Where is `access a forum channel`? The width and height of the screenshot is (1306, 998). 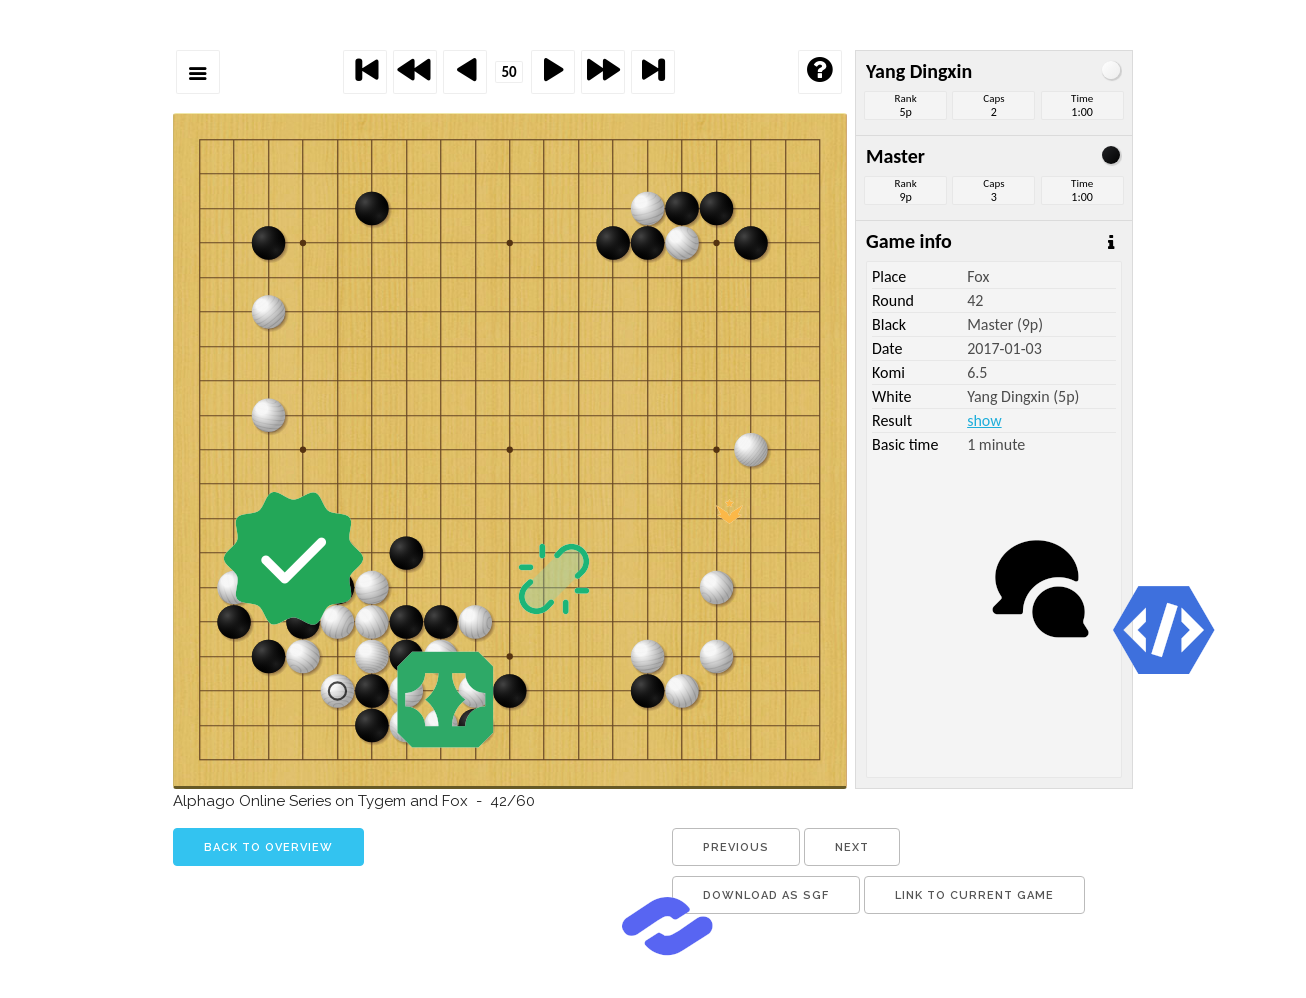
access a forum channel is located at coordinates (1041, 586).